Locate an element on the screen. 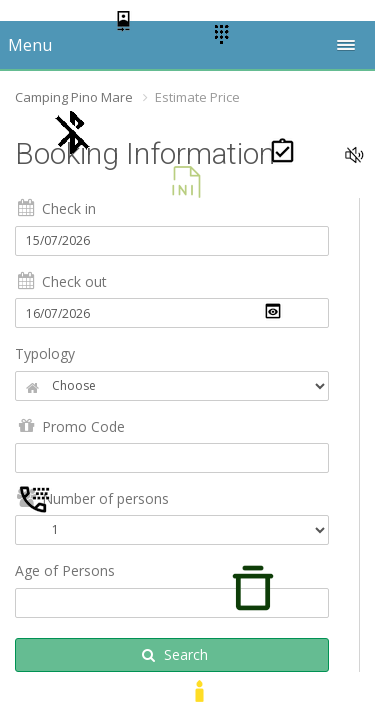 The width and height of the screenshot is (375, 720). bluetooth is currently disabled is located at coordinates (72, 132).